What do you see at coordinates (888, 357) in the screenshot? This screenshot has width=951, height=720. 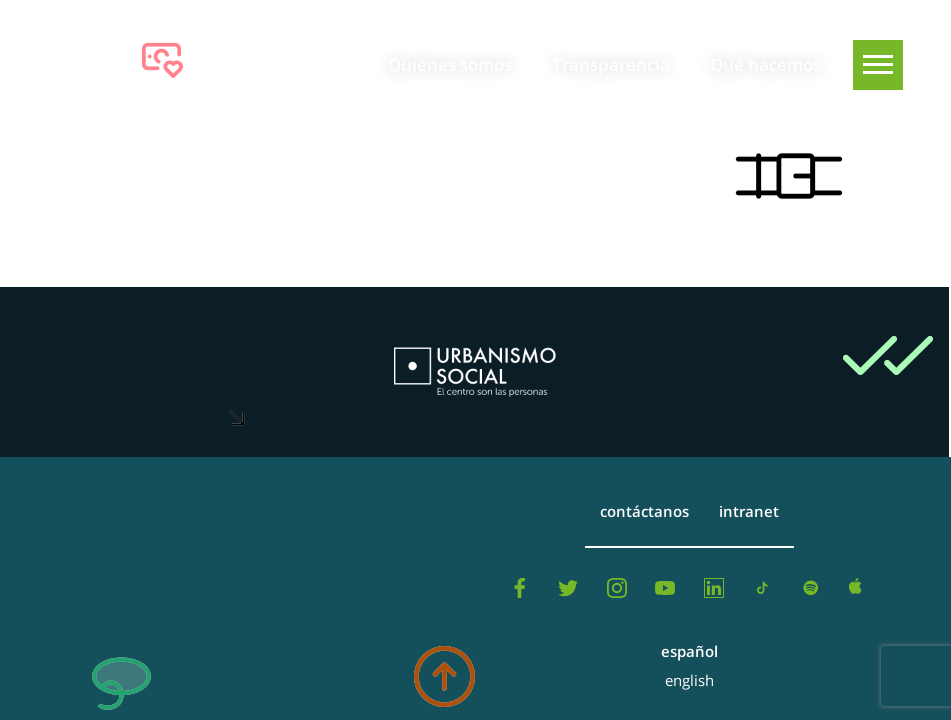 I see `indicates multiple items completed or verified` at bounding box center [888, 357].